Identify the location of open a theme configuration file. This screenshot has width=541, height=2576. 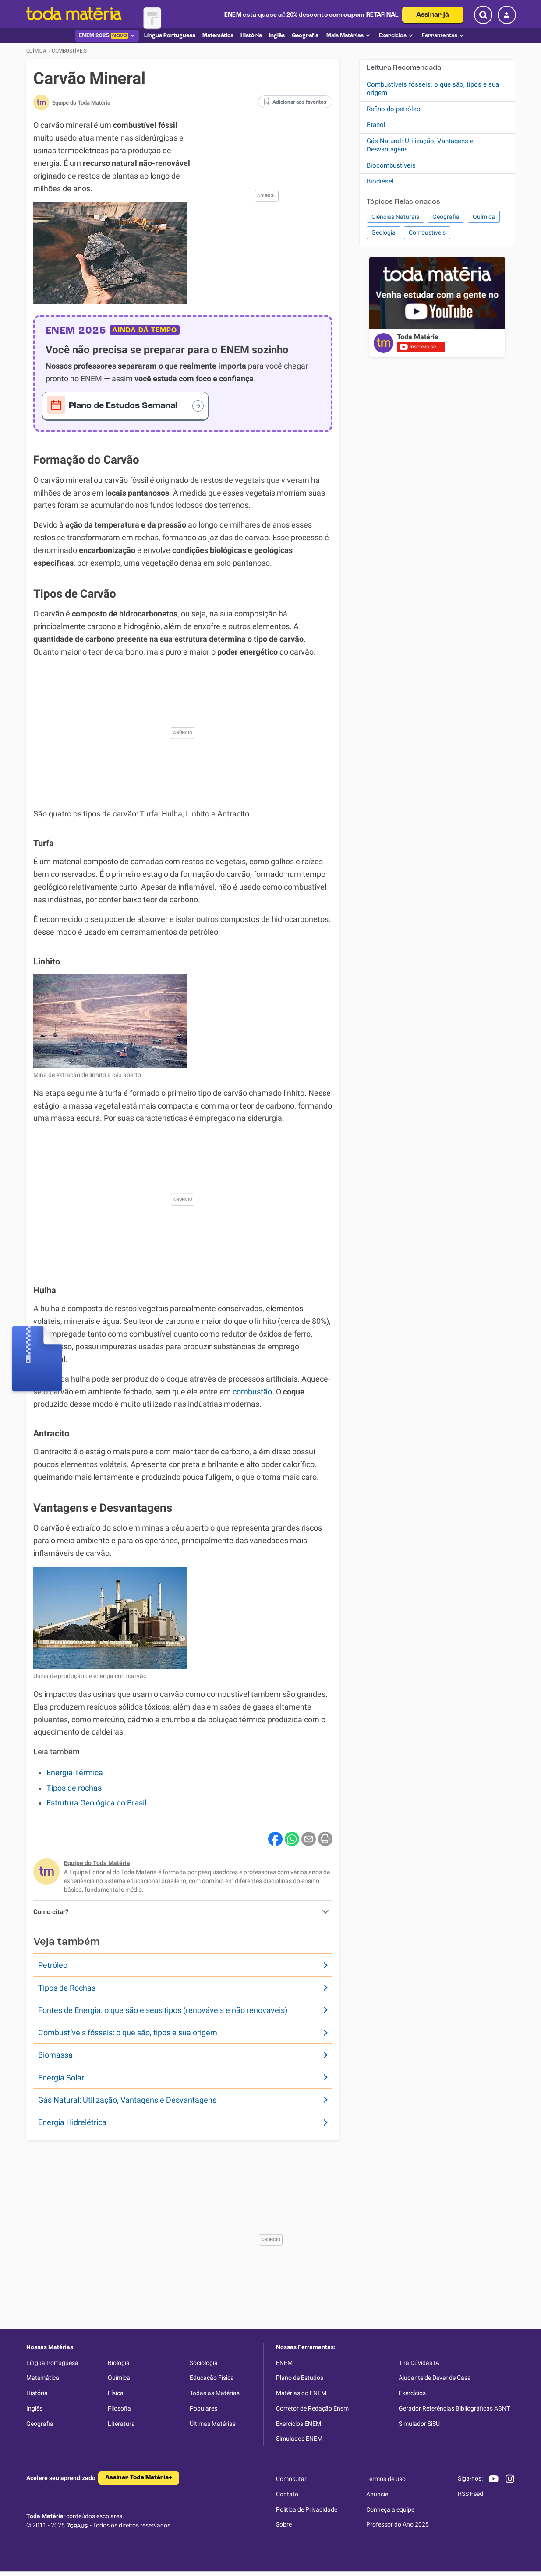
(152, 18).